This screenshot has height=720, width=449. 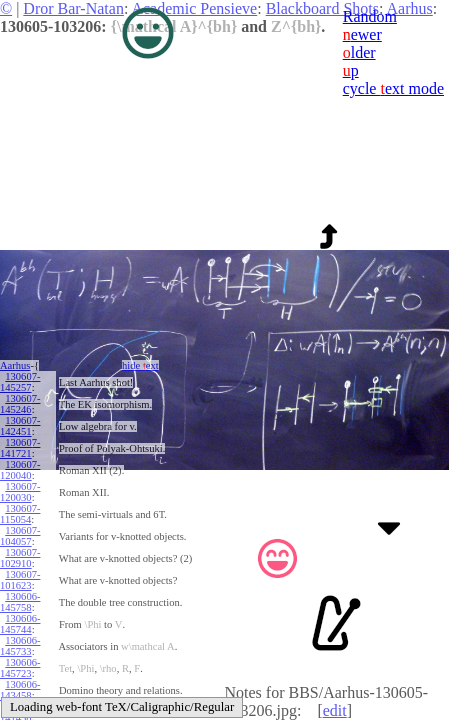 What do you see at coordinates (329, 236) in the screenshot?
I see `move item up one level` at bounding box center [329, 236].